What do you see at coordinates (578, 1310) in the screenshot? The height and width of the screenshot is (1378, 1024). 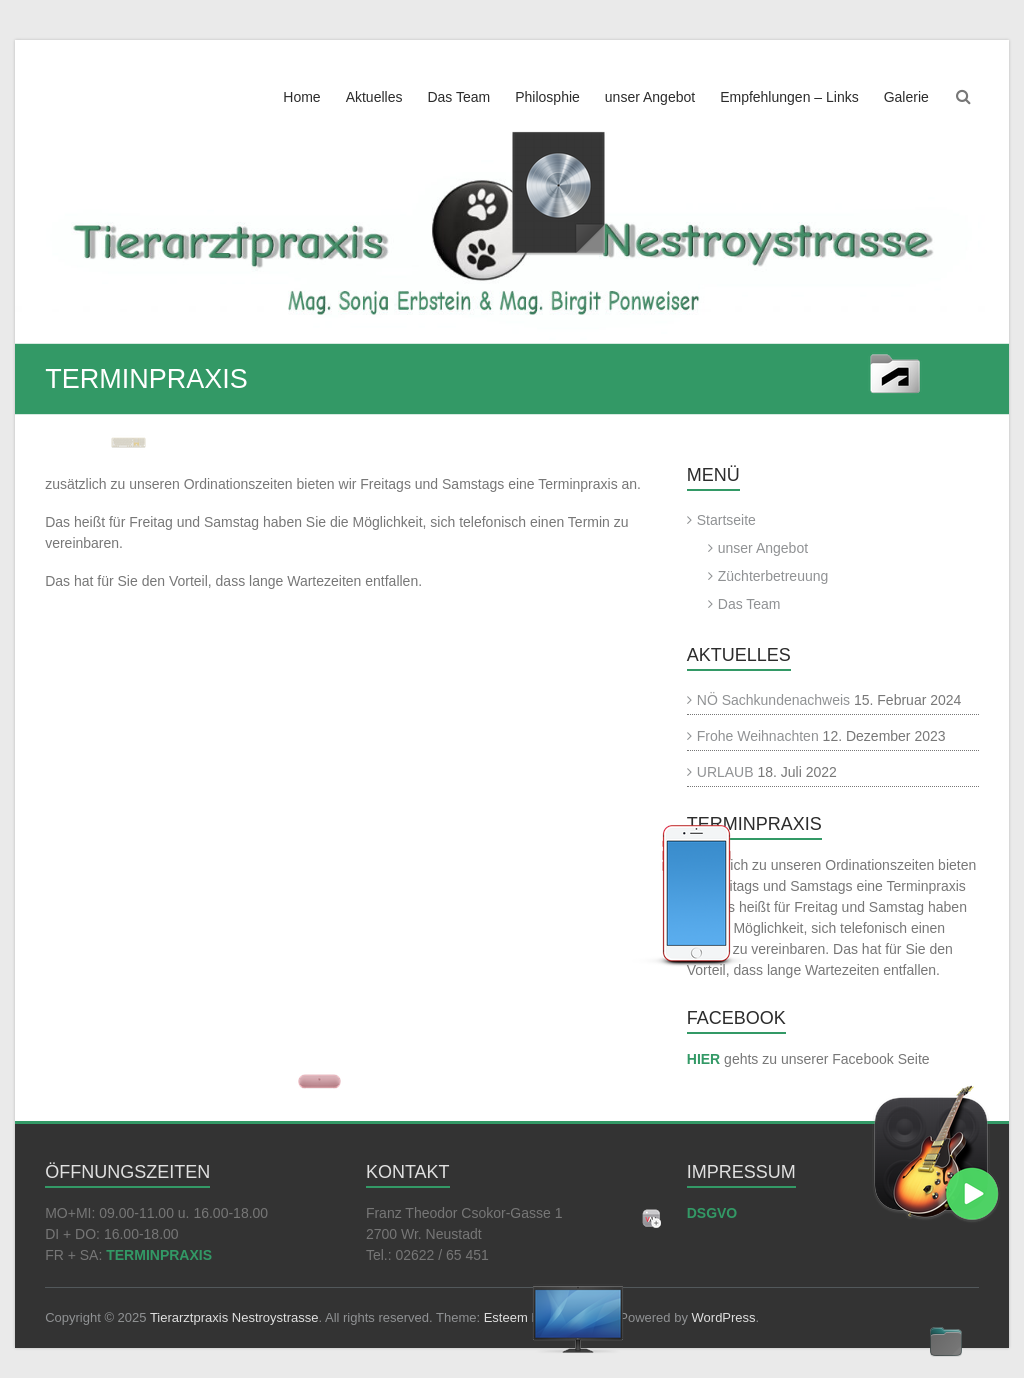 I see `display settings for connected monitor` at bounding box center [578, 1310].